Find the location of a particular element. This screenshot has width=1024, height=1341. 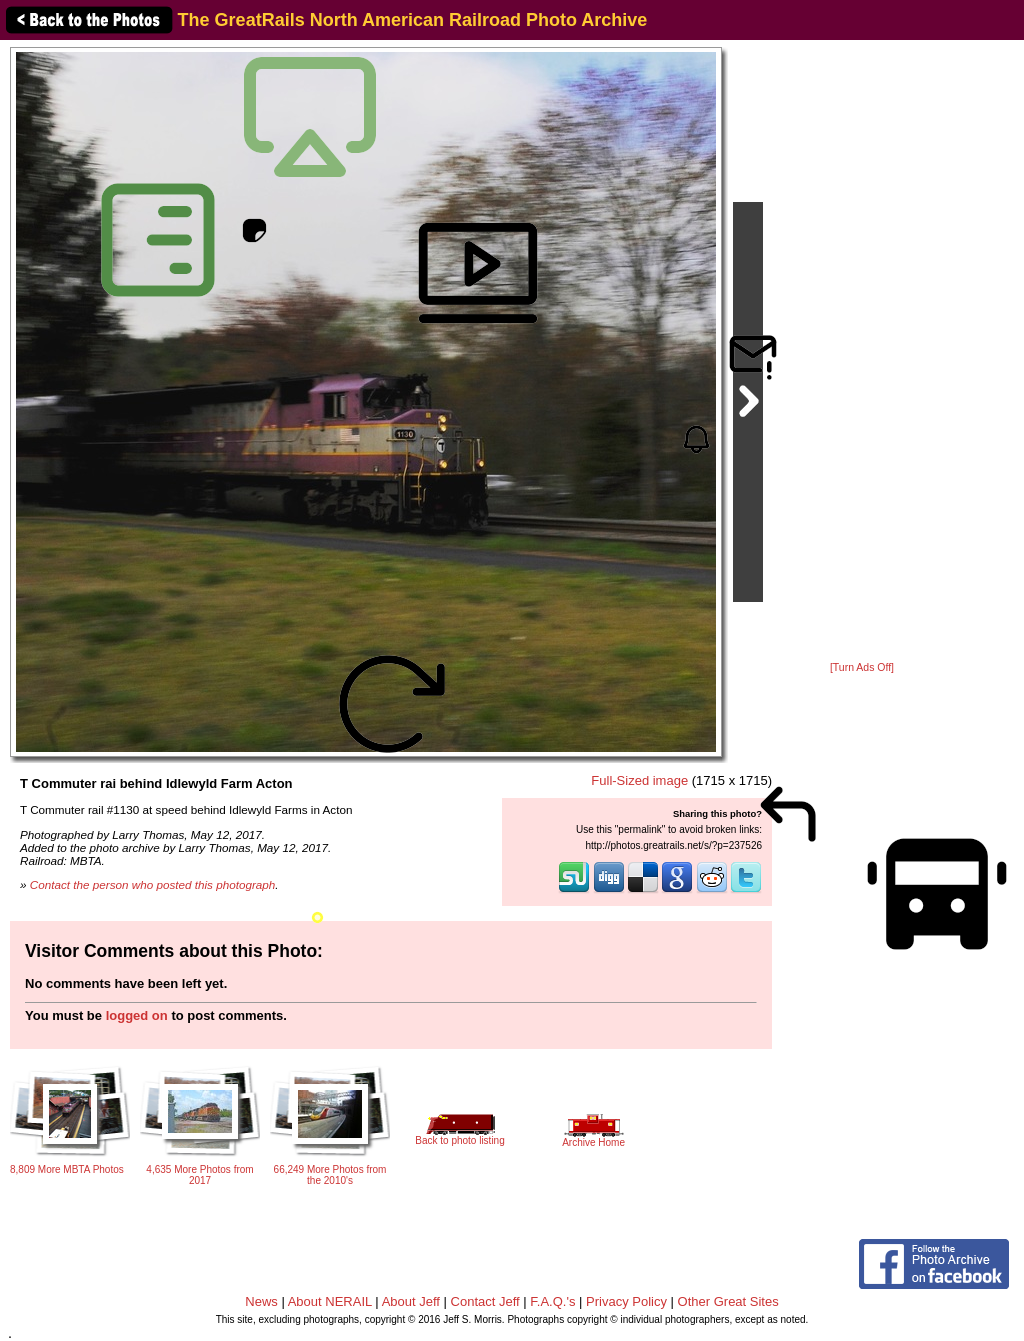

add a sticker to your message is located at coordinates (254, 230).